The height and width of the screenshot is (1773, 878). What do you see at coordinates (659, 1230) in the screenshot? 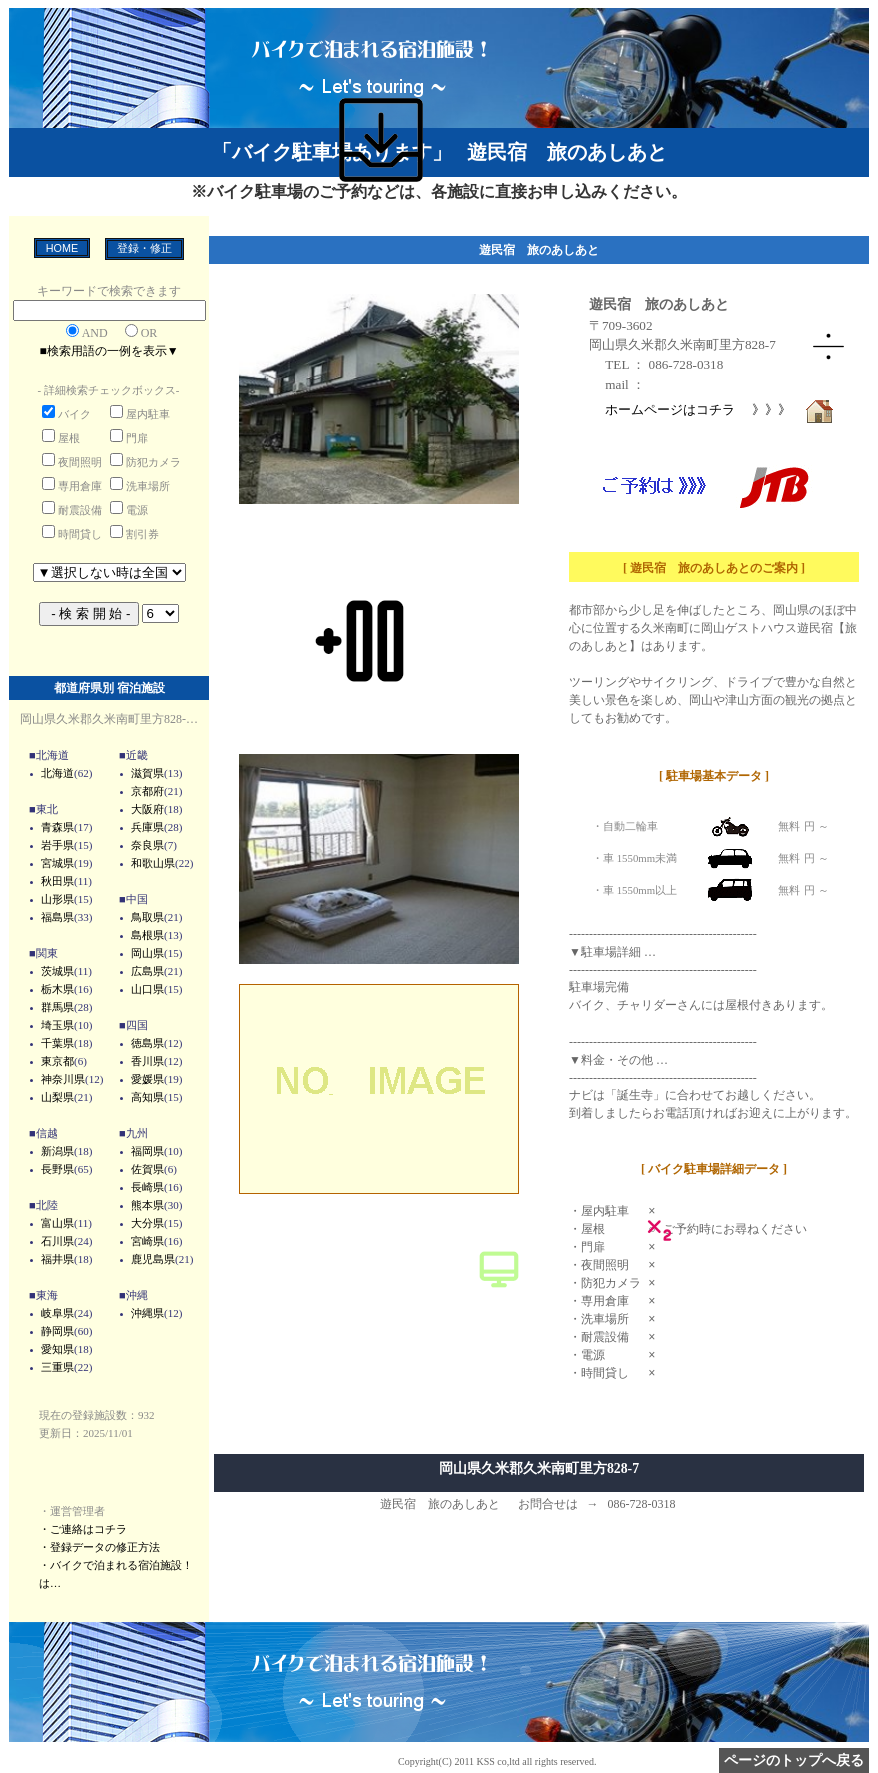
I see `format text as subscript` at bounding box center [659, 1230].